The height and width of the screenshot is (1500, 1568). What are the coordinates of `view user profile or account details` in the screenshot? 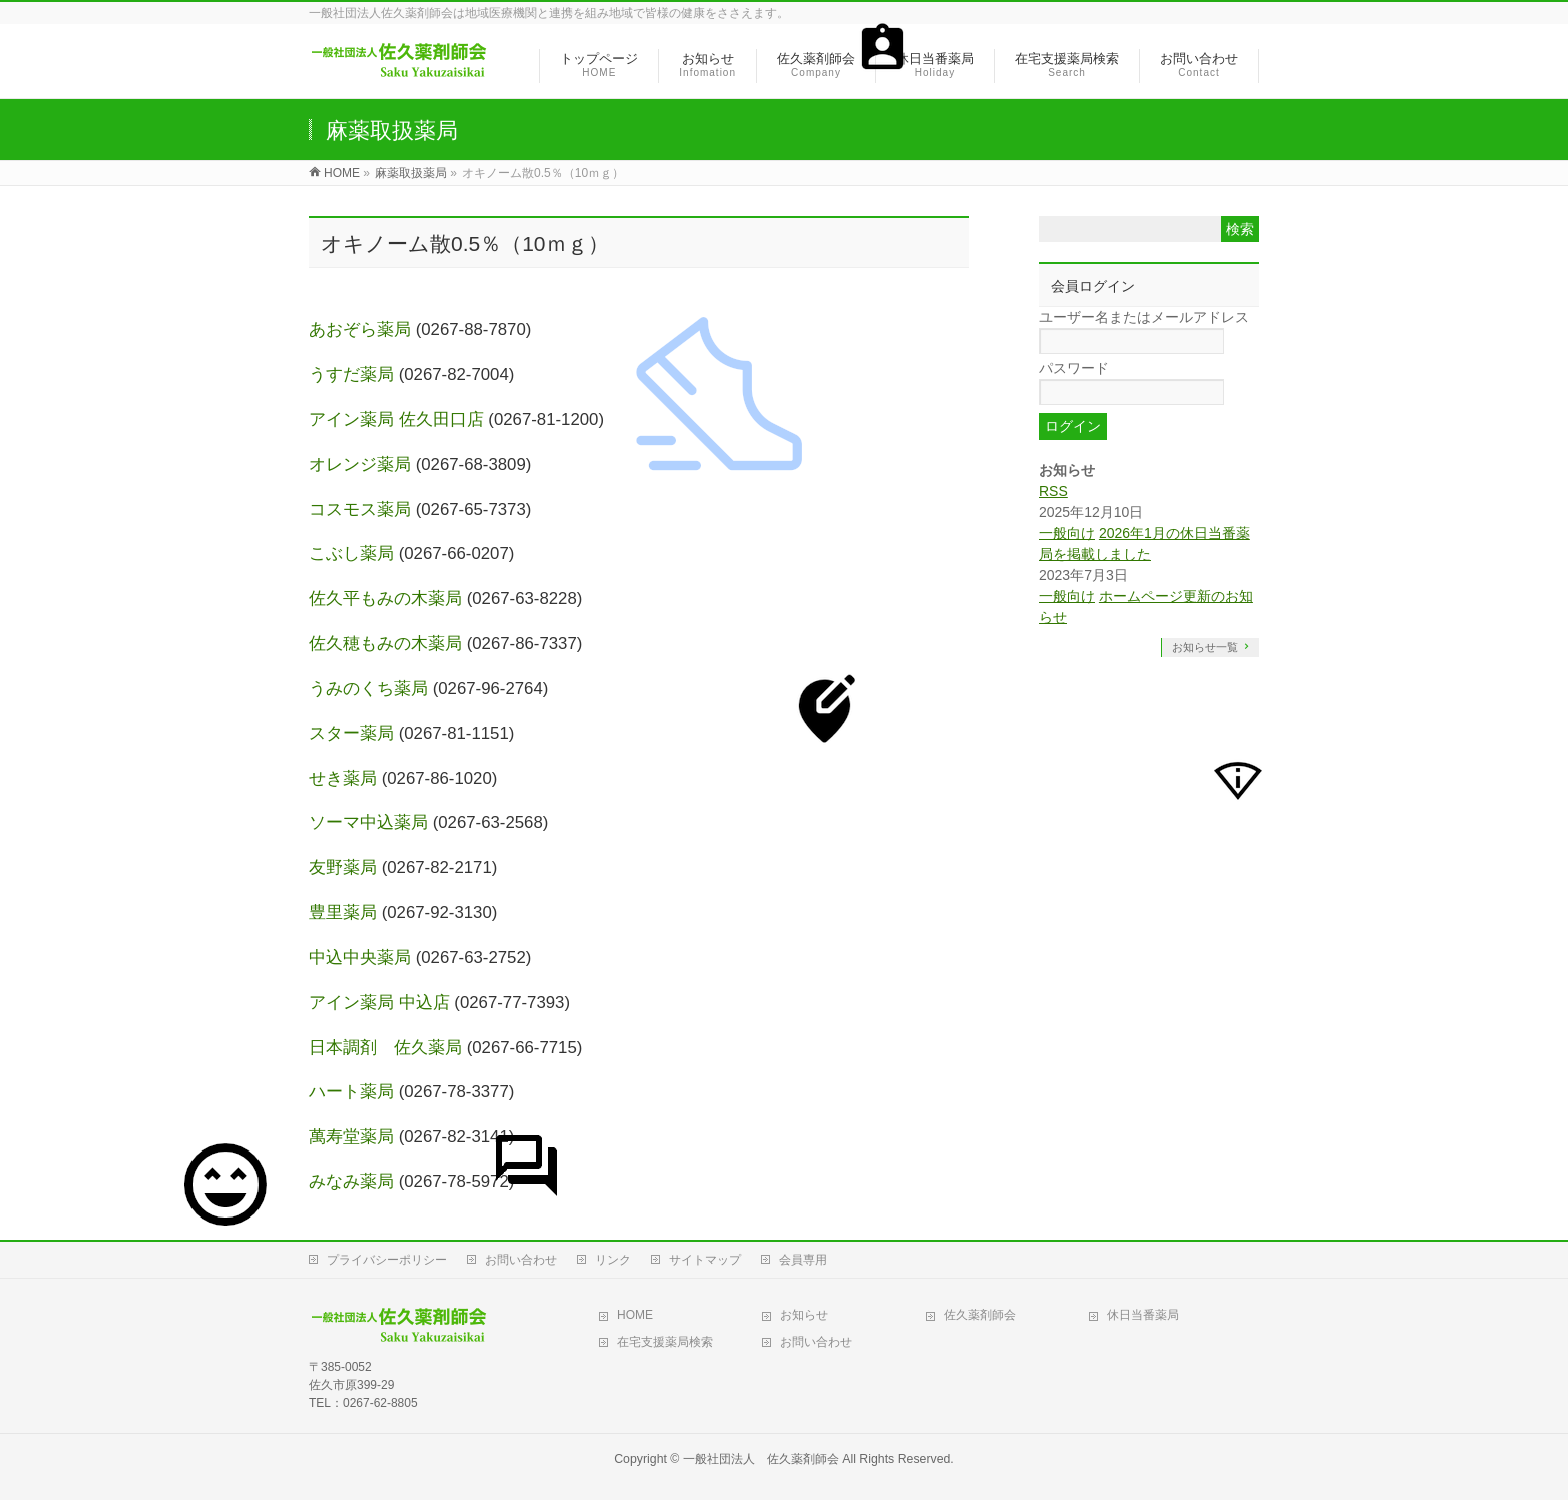 It's located at (882, 48).